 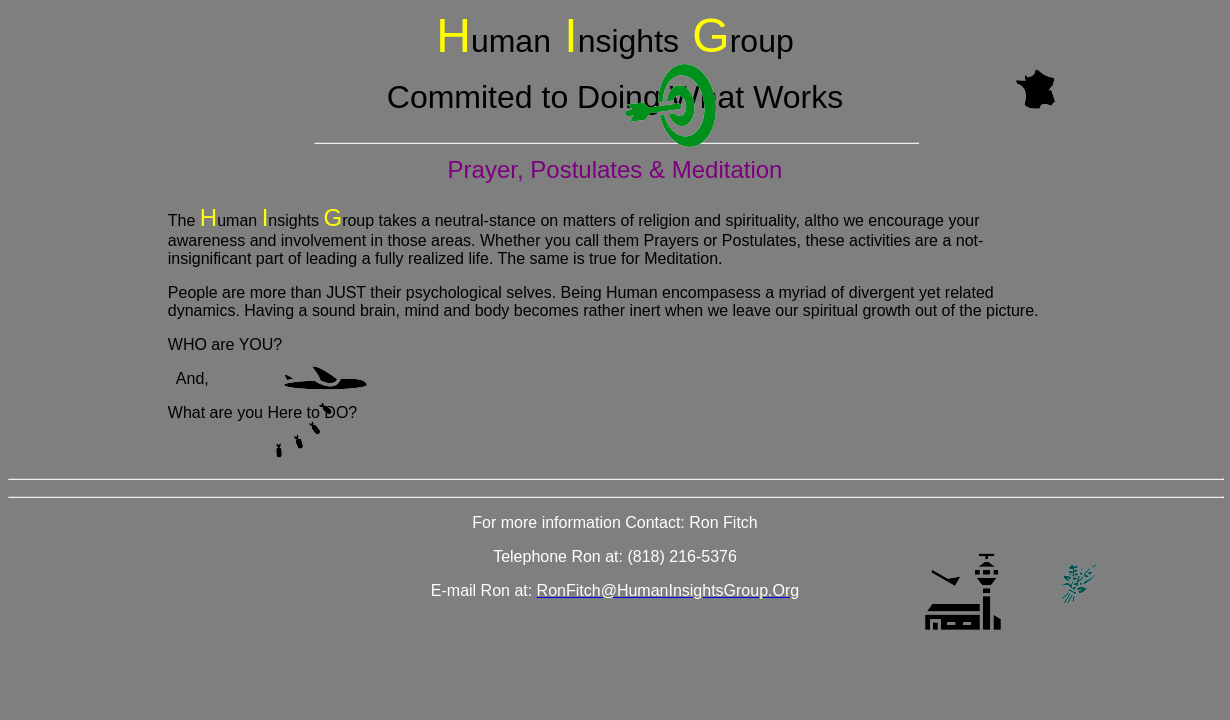 I want to click on set or view your goals, so click(x=670, y=105).